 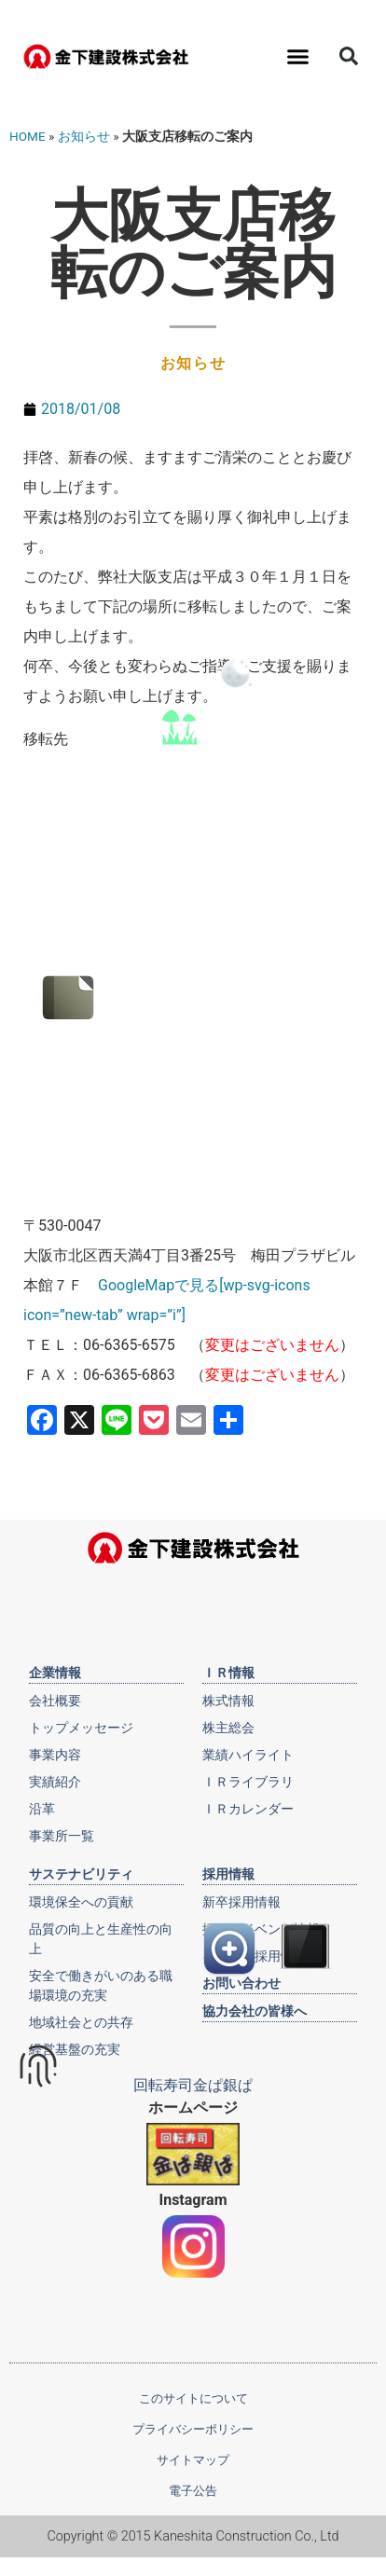 I want to click on change desktop wallpaper settings, so click(x=68, y=996).